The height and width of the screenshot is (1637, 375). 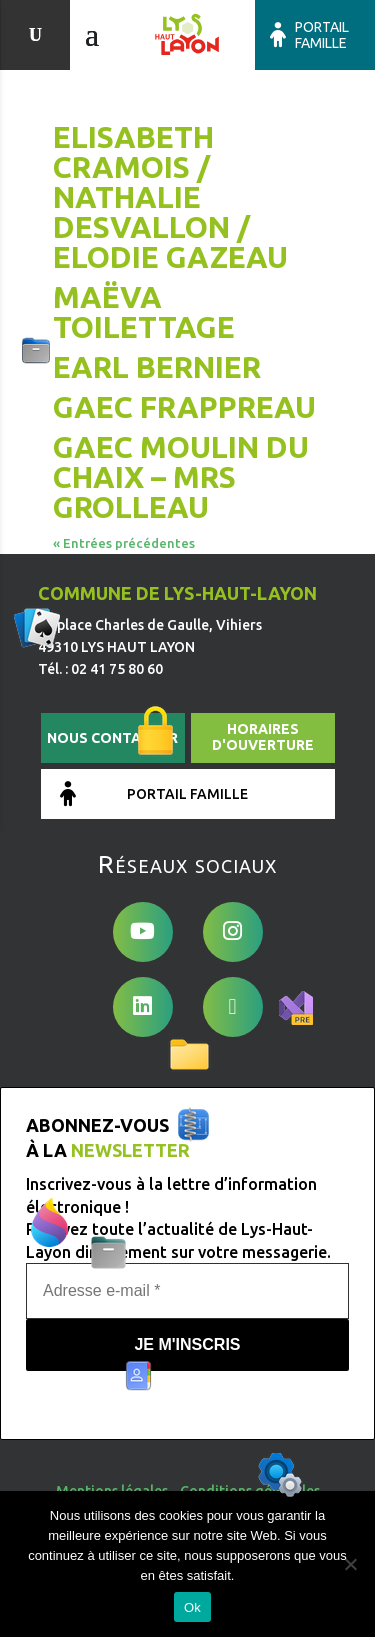 What do you see at coordinates (280, 1475) in the screenshot?
I see `open system settings` at bounding box center [280, 1475].